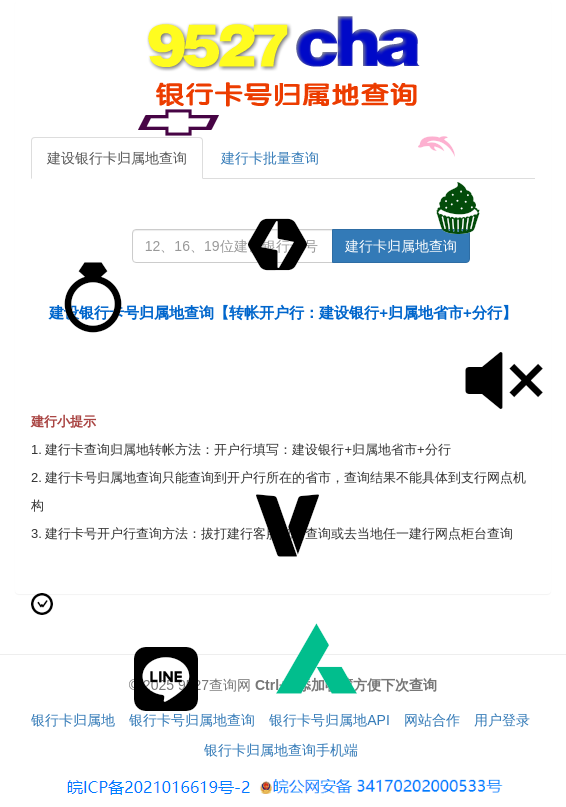 Image resolution: width=566 pixels, height=807 pixels. What do you see at coordinates (316, 658) in the screenshot?
I see `axis bank app or service` at bounding box center [316, 658].